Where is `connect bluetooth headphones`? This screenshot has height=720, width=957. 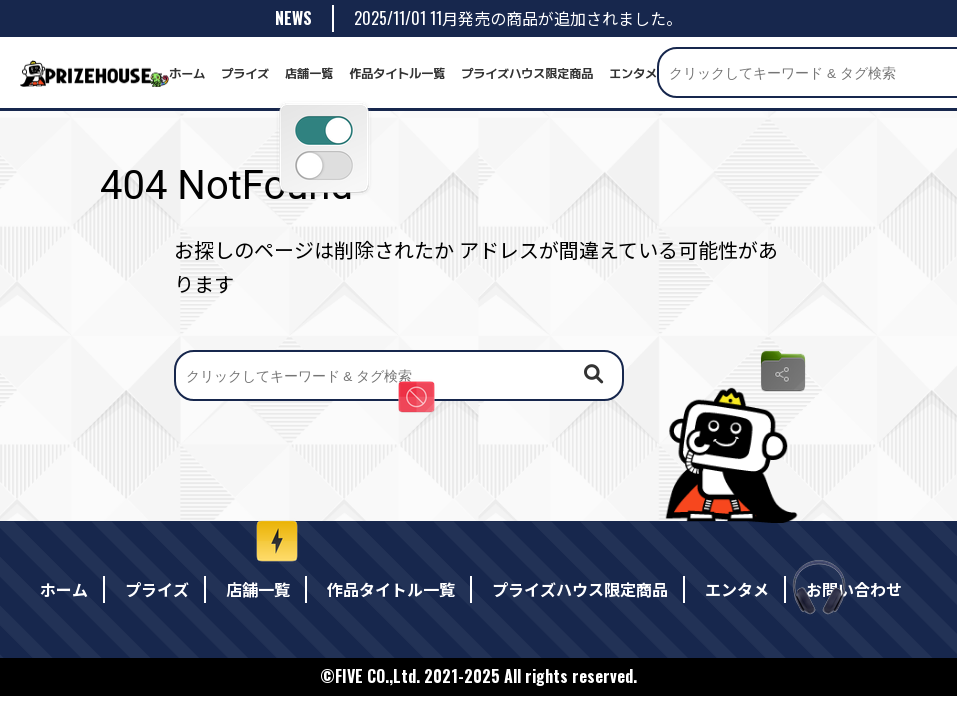 connect bluetooth headphones is located at coordinates (819, 588).